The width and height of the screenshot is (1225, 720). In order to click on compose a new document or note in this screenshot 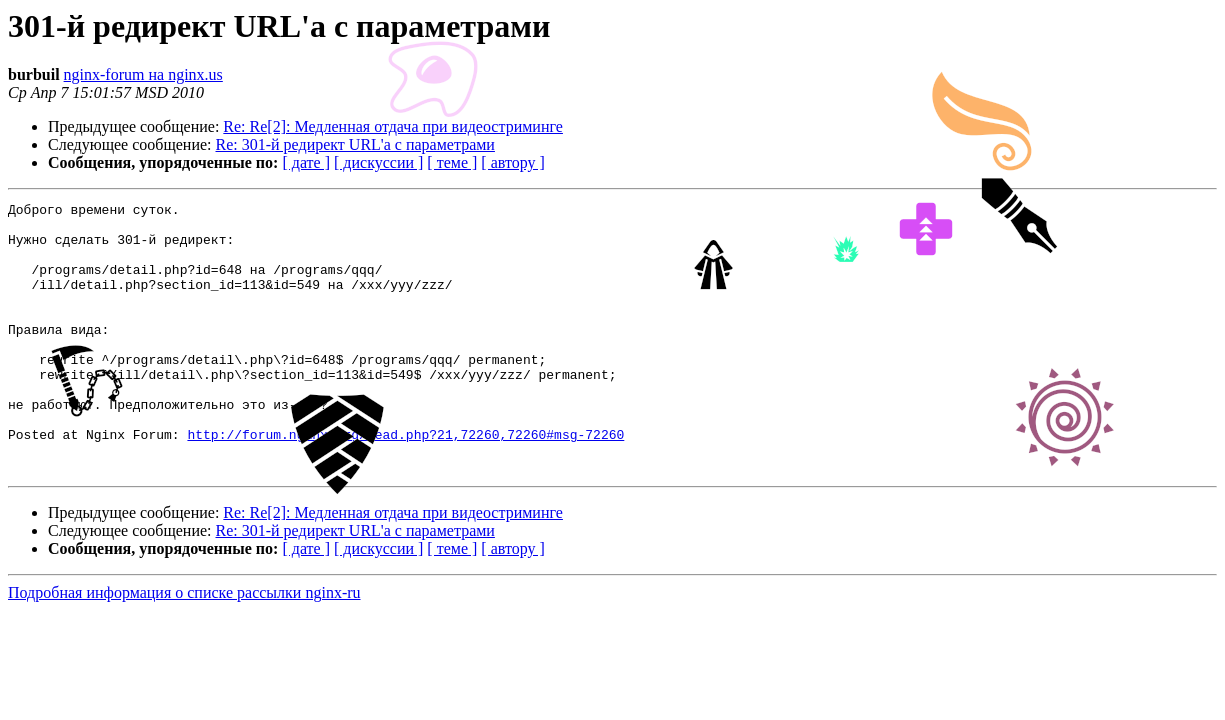, I will do `click(1019, 215)`.